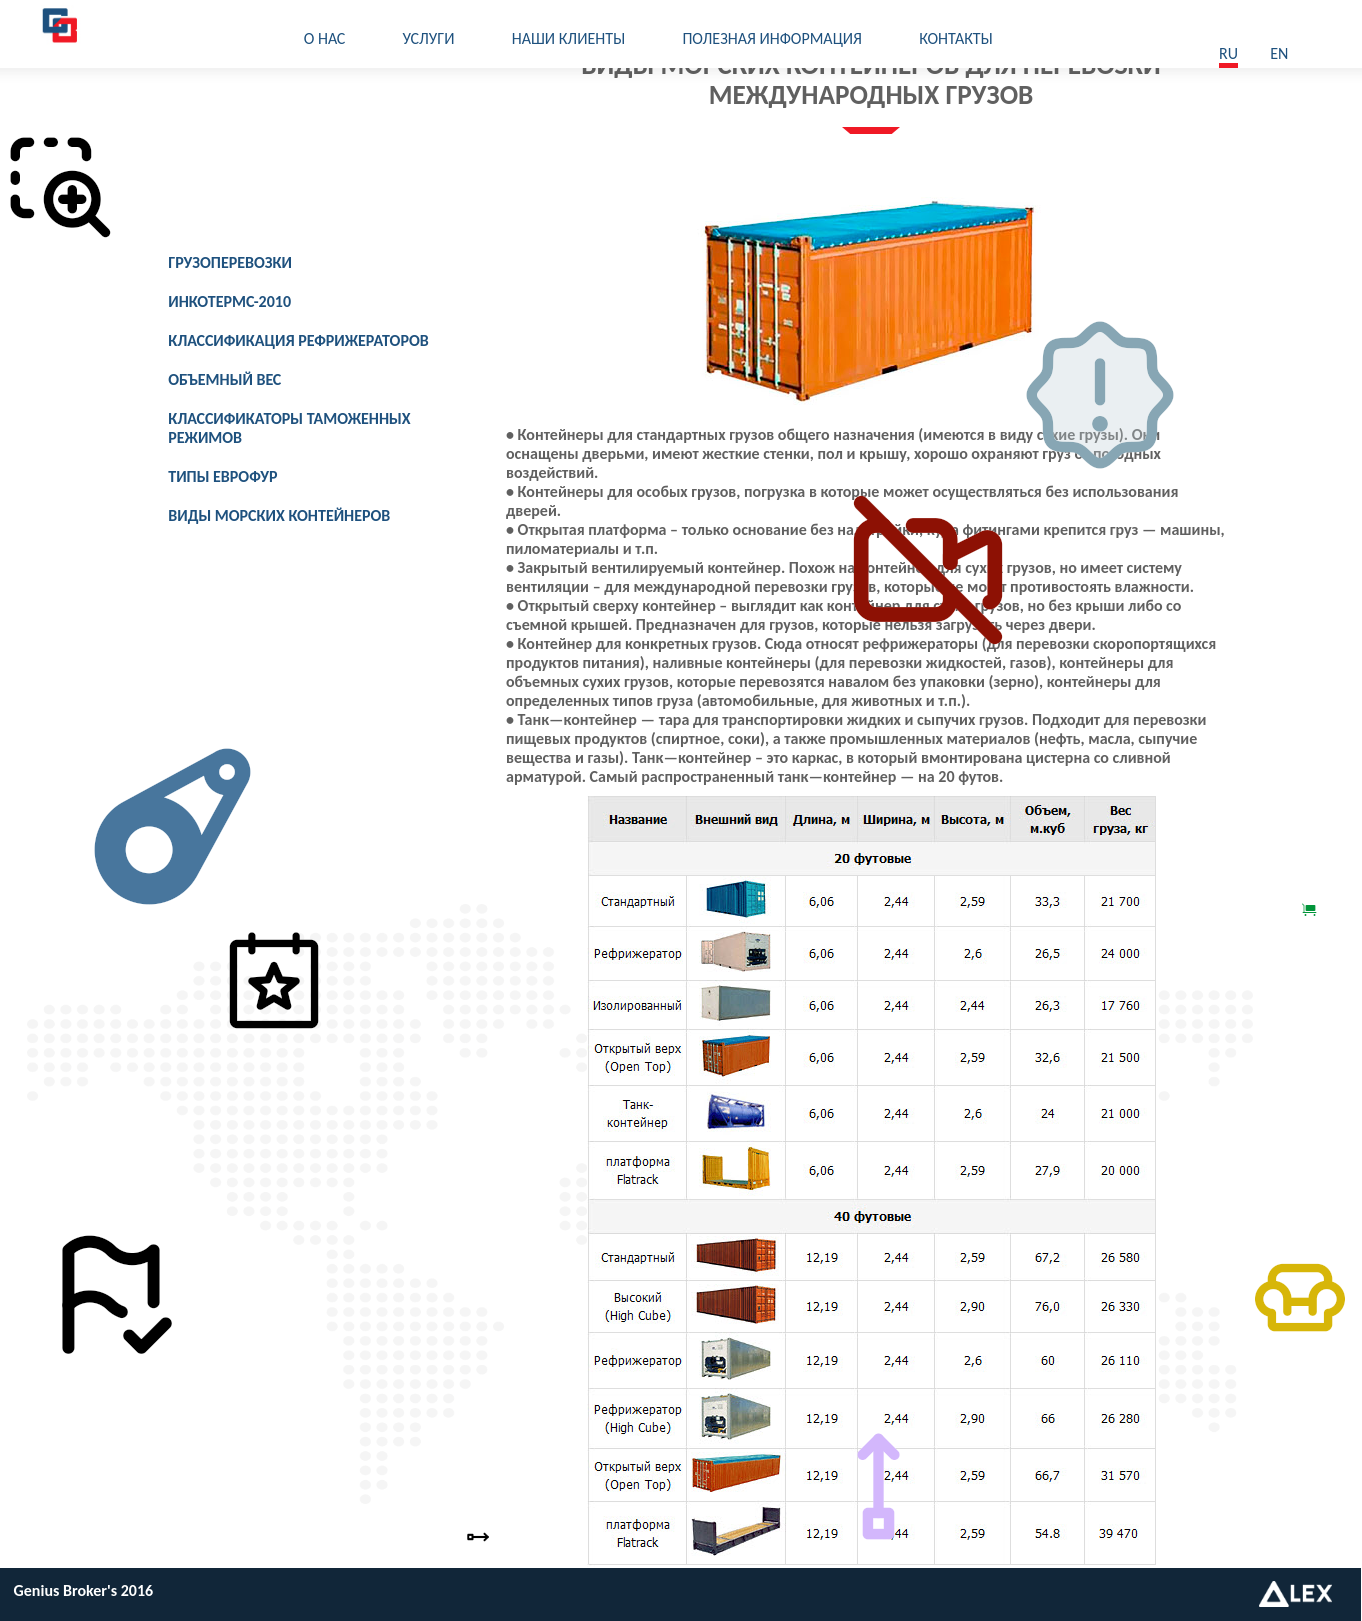 This screenshot has height=1621, width=1362. I want to click on move item to the right, so click(478, 1537).